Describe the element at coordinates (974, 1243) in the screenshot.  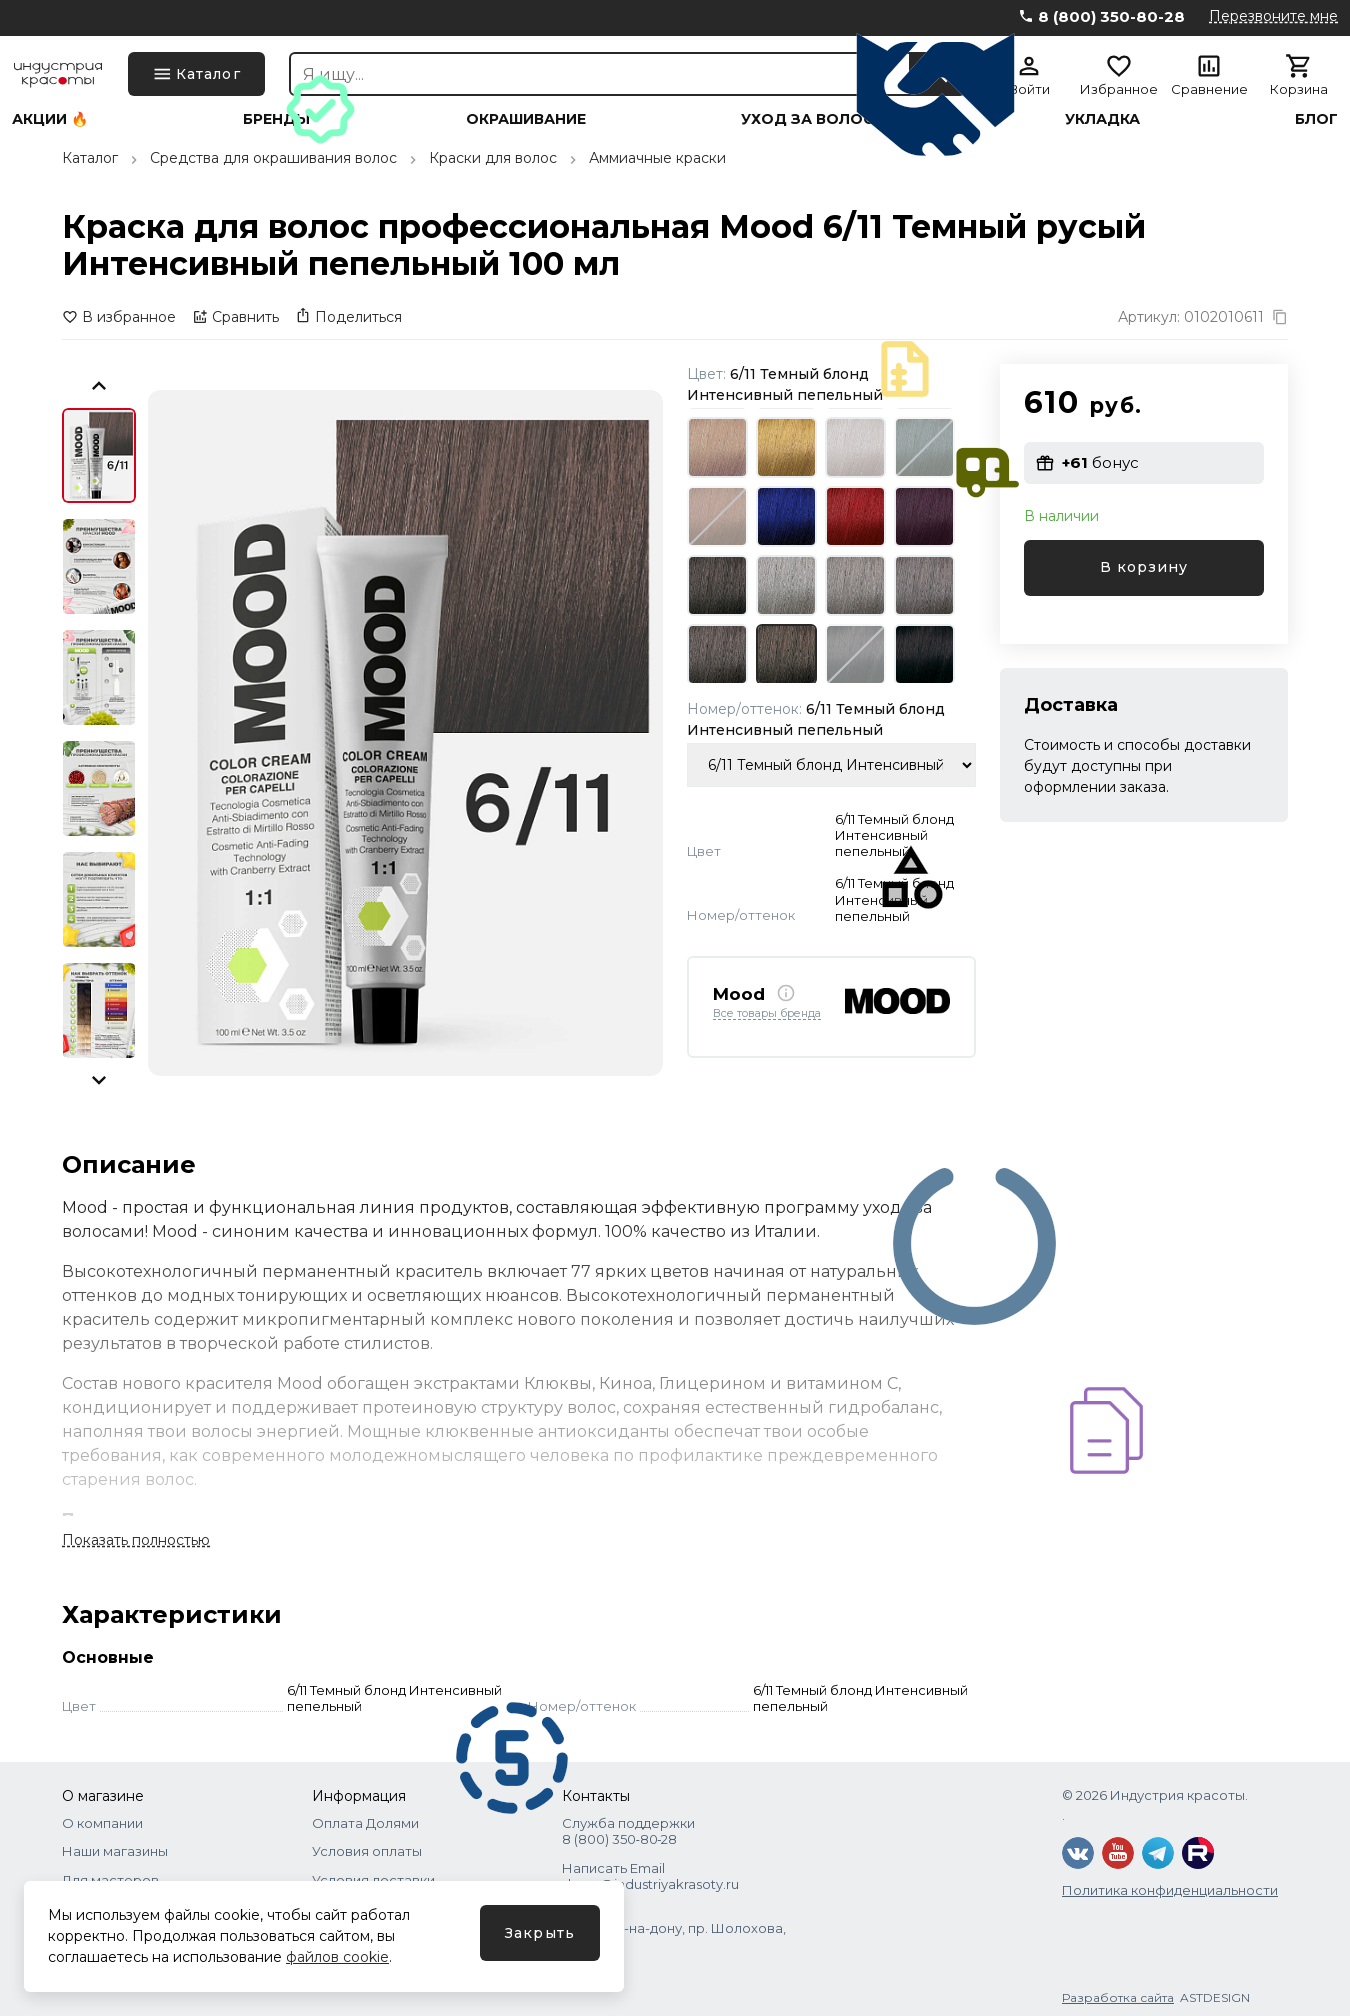
I see `loading or processing in progress` at that location.